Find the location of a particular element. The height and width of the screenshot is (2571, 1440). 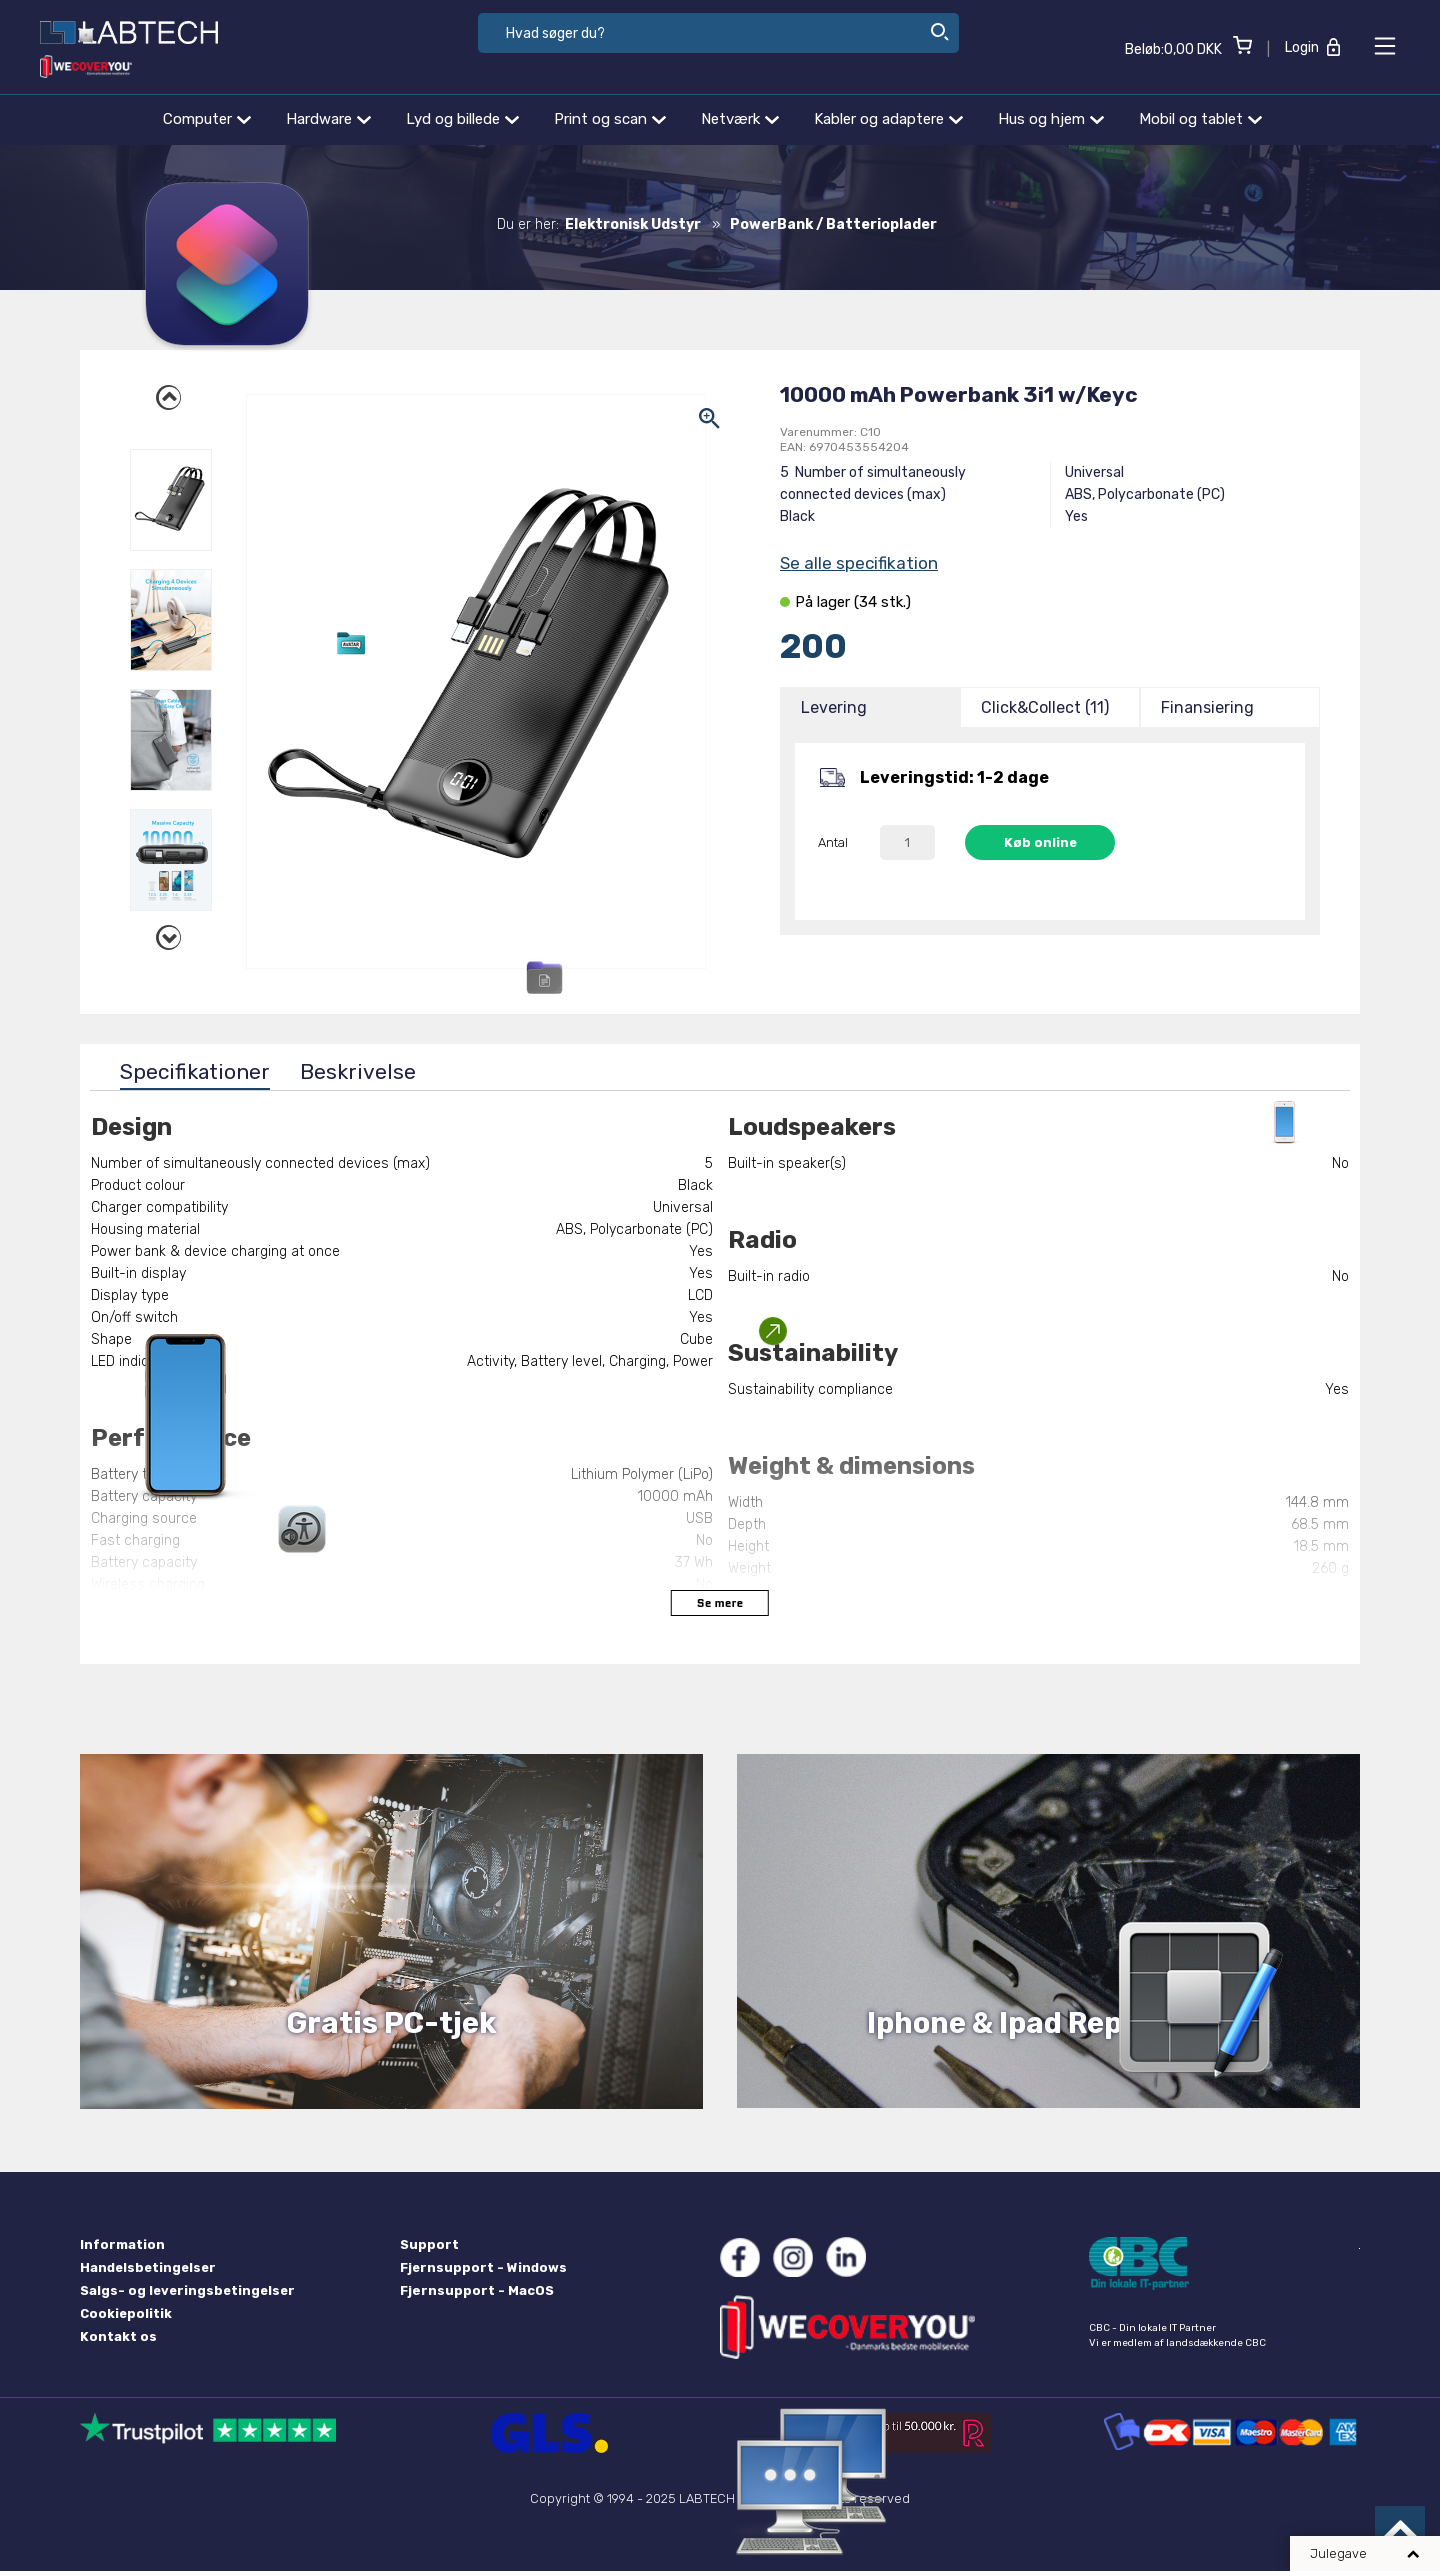

open vrchat avatar files folder is located at coordinates (351, 644).